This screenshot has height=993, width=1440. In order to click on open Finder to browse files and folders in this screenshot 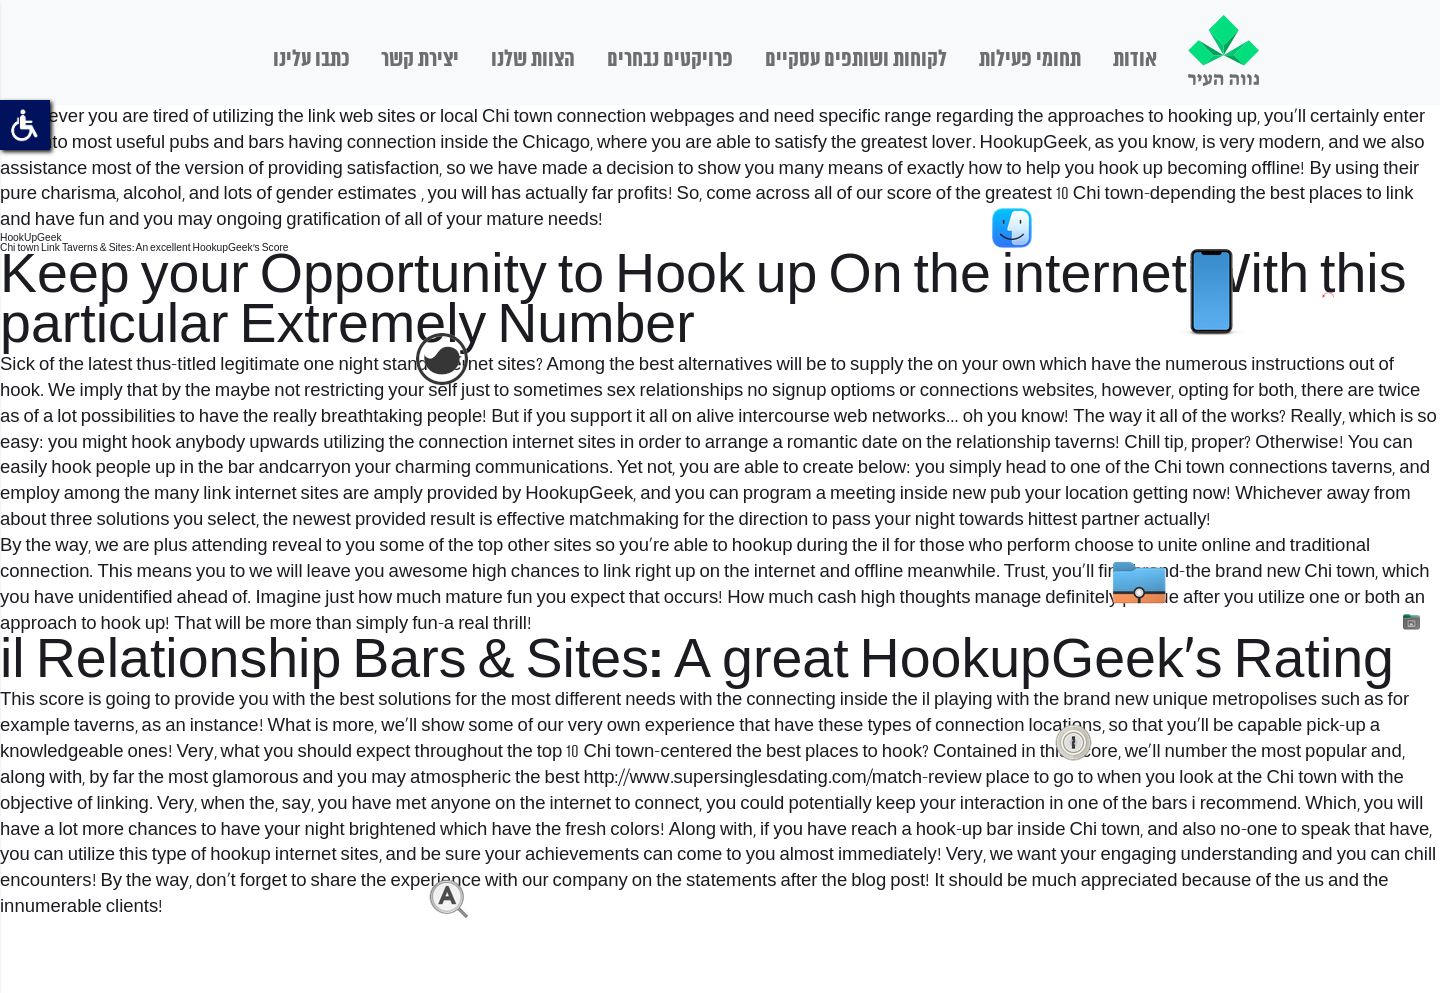, I will do `click(1012, 228)`.